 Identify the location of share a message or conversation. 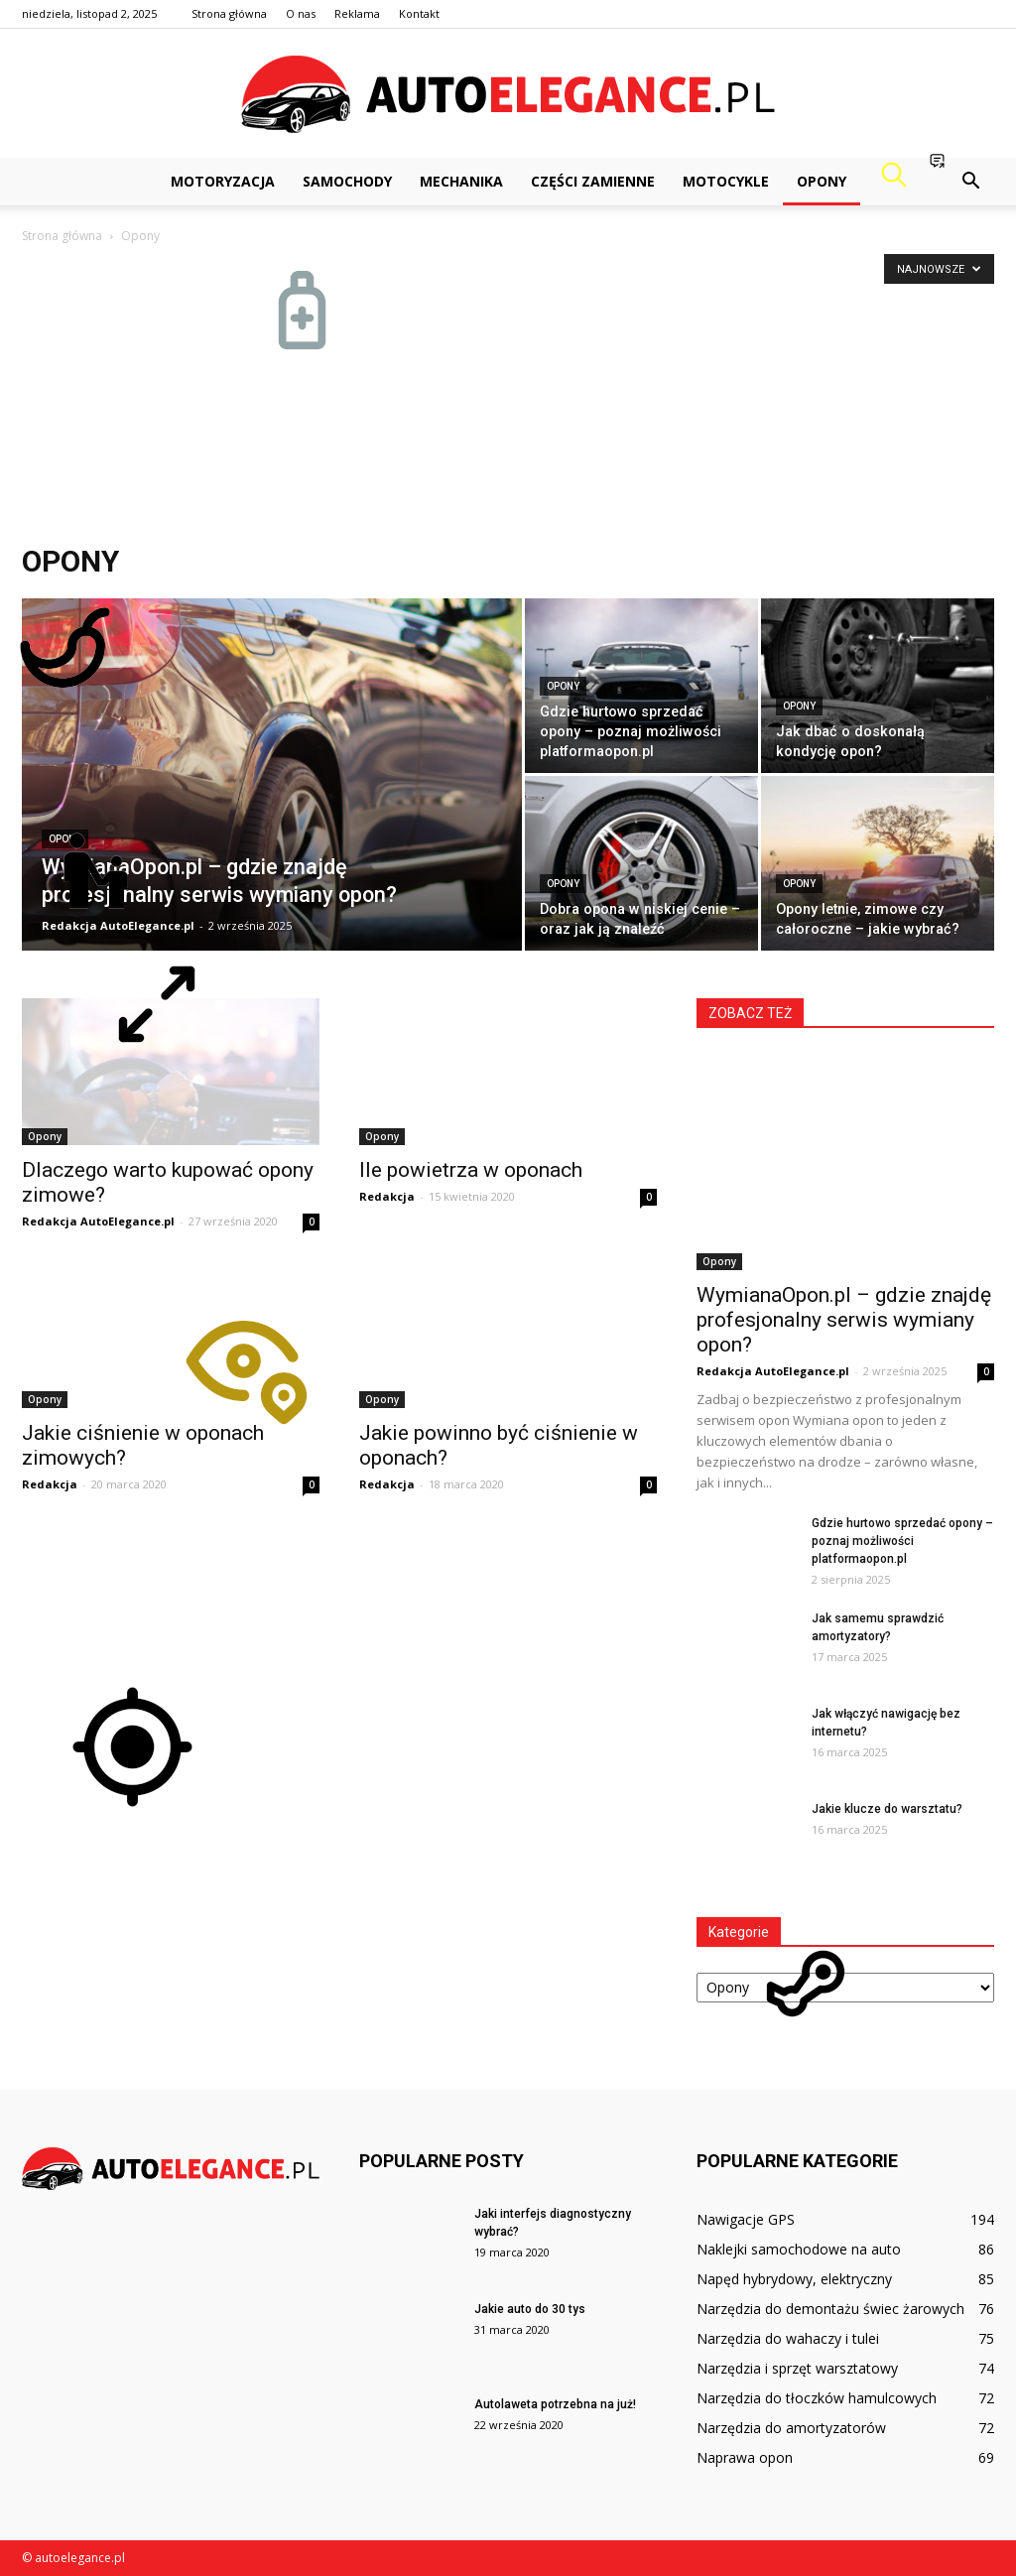
(937, 160).